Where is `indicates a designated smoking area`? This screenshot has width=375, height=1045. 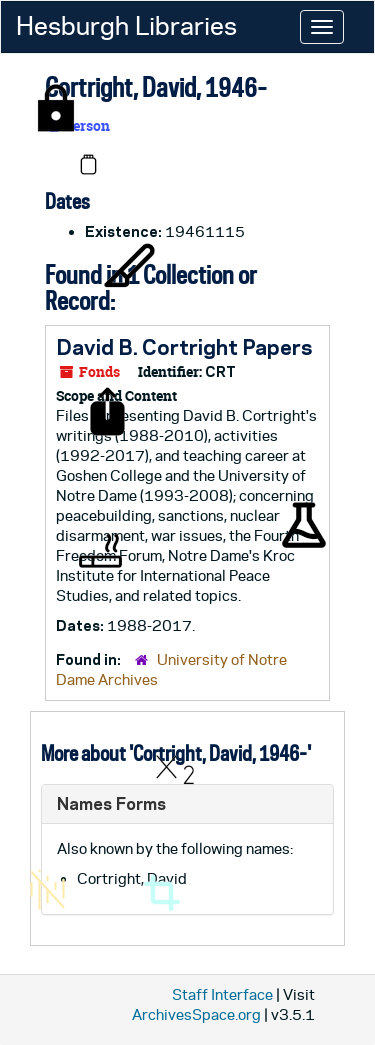 indicates a designated smoking area is located at coordinates (100, 555).